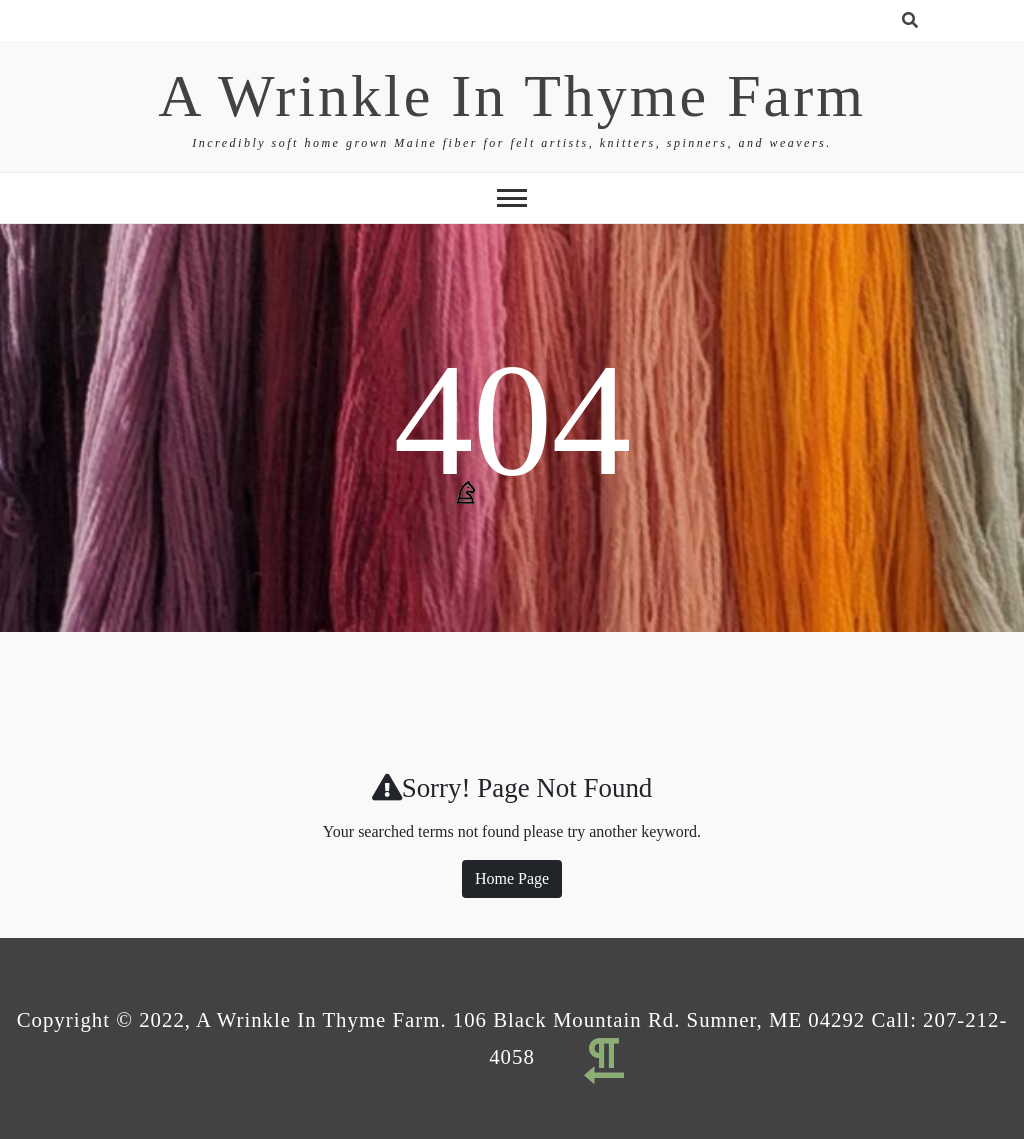 The image size is (1024, 1139). What do you see at coordinates (606, 1060) in the screenshot?
I see `switch text direction to right-to-left` at bounding box center [606, 1060].